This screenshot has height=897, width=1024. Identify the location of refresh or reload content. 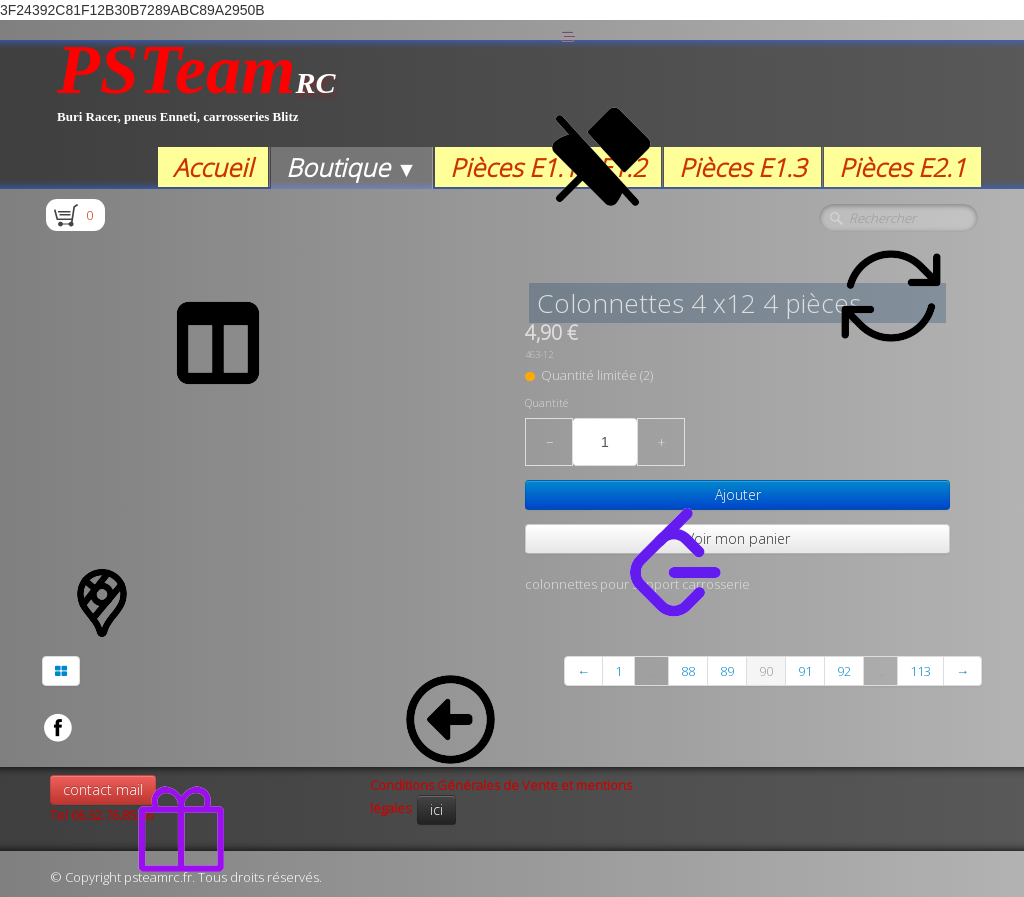
(891, 296).